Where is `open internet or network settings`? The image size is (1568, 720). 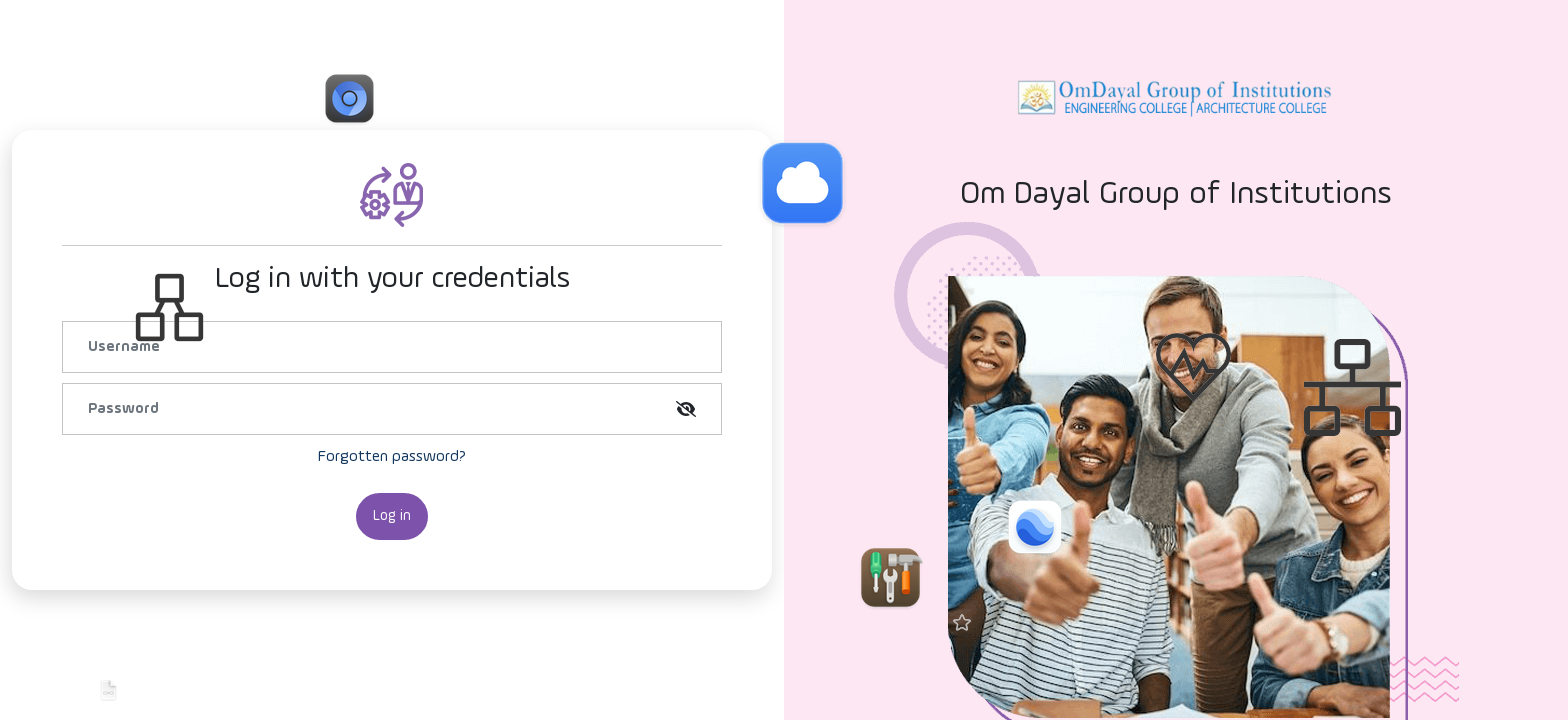 open internet or network settings is located at coordinates (802, 184).